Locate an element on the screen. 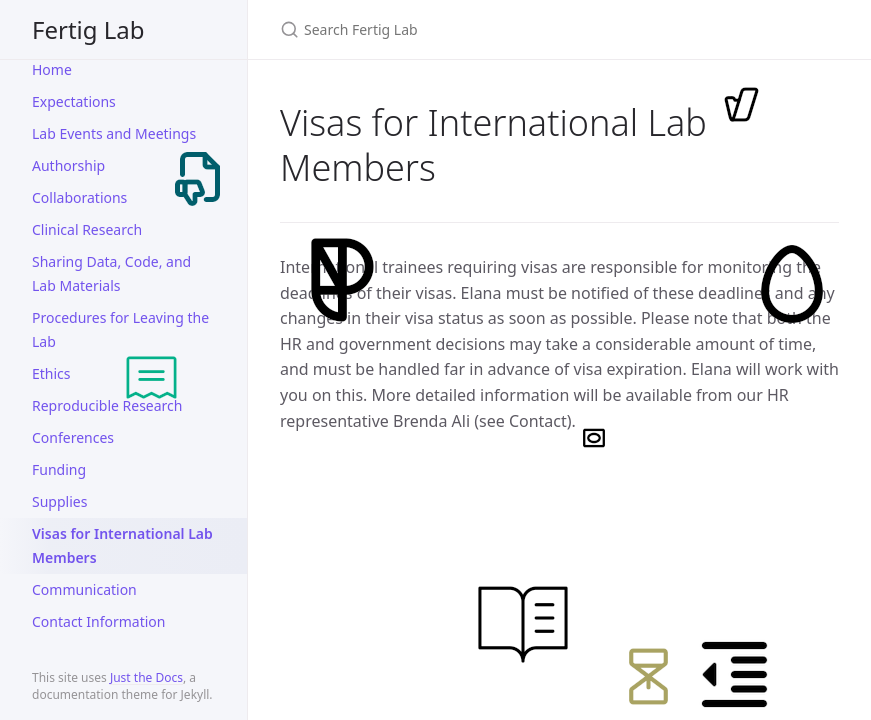  open reading mode or e-reader is located at coordinates (523, 618).